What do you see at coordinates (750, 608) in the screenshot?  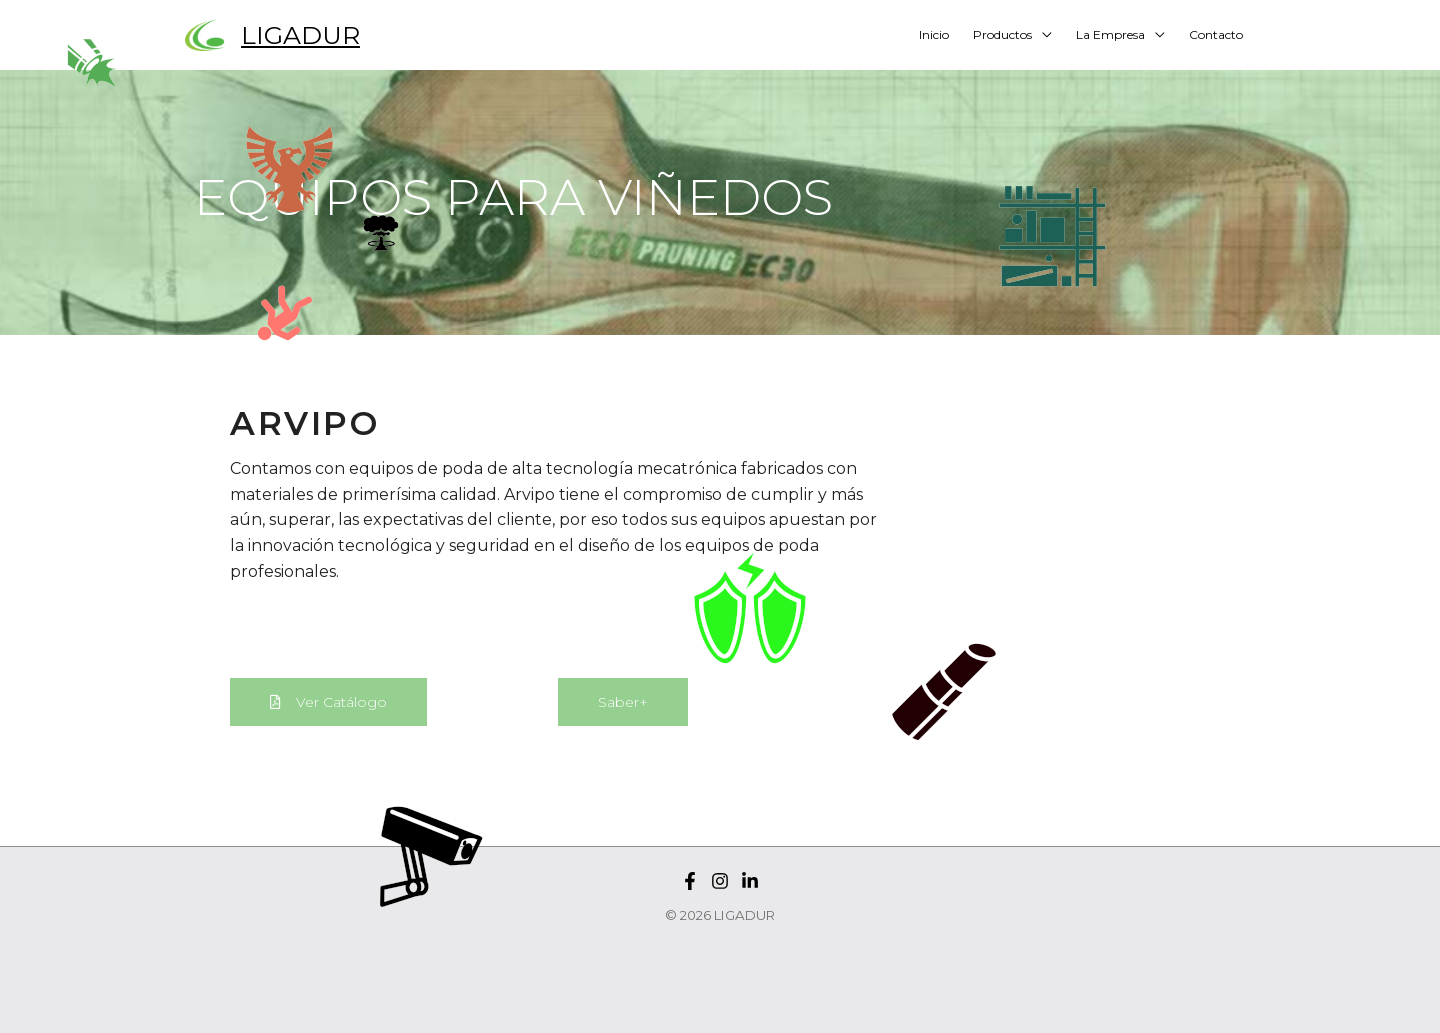 I see `indicates a conflict or clash between protected elements` at bounding box center [750, 608].